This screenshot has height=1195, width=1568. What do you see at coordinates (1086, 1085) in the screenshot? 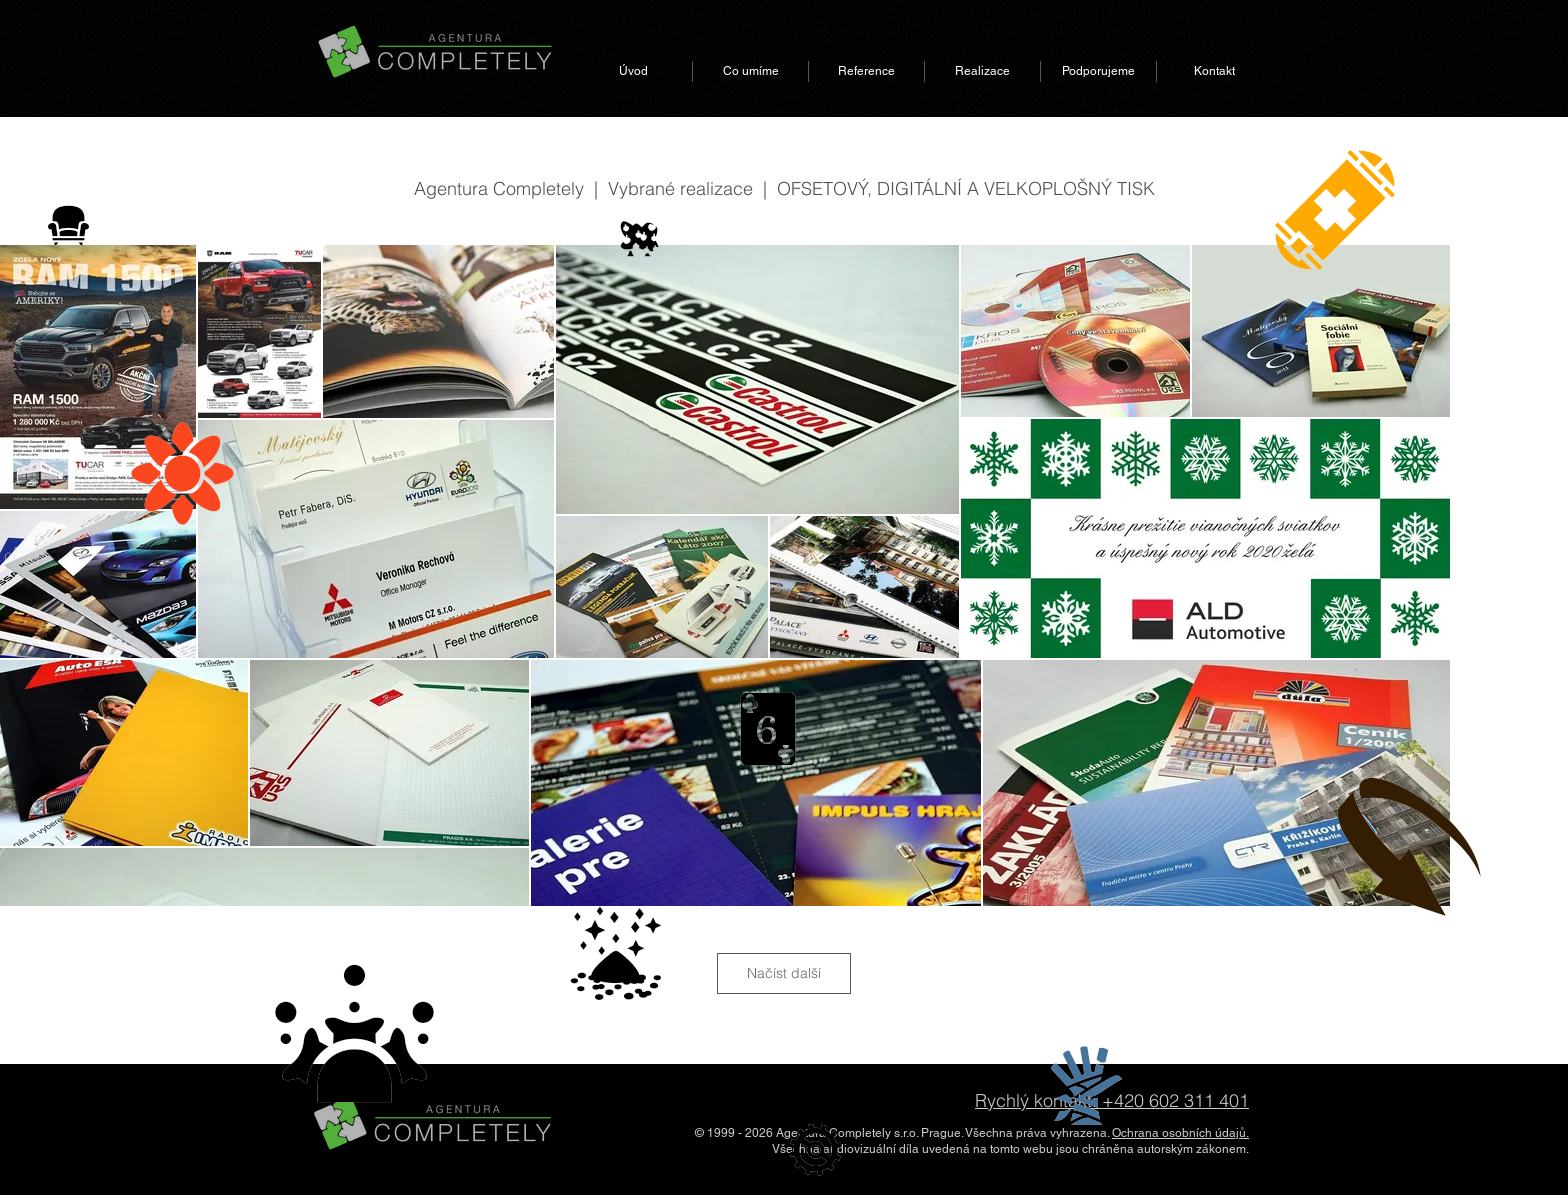
I see `access first aid or injury reporting` at bounding box center [1086, 1085].